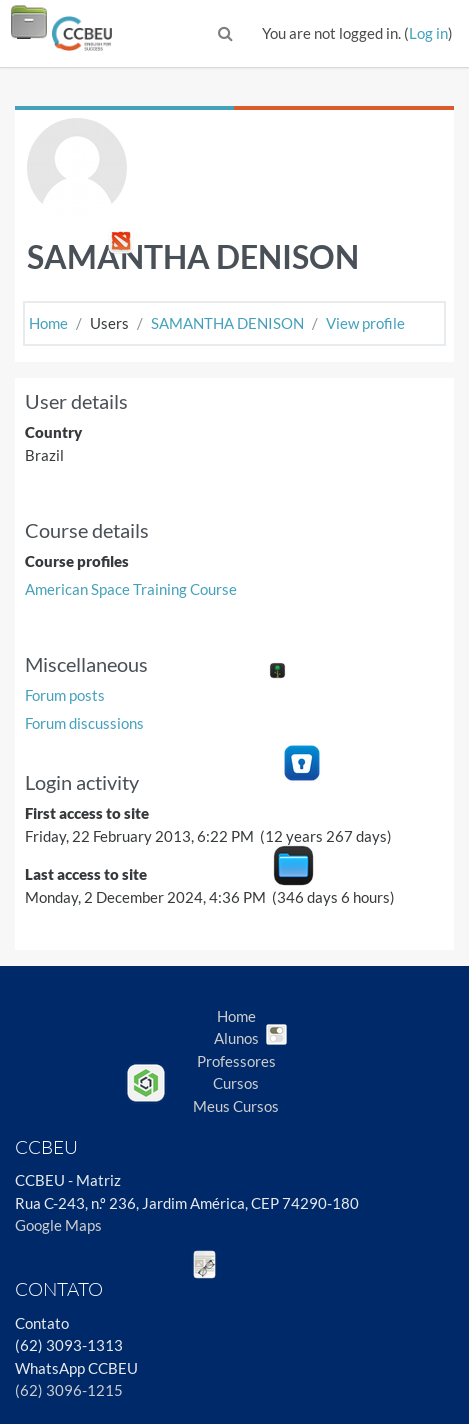  What do you see at coordinates (29, 21) in the screenshot?
I see `open the file manager` at bounding box center [29, 21].